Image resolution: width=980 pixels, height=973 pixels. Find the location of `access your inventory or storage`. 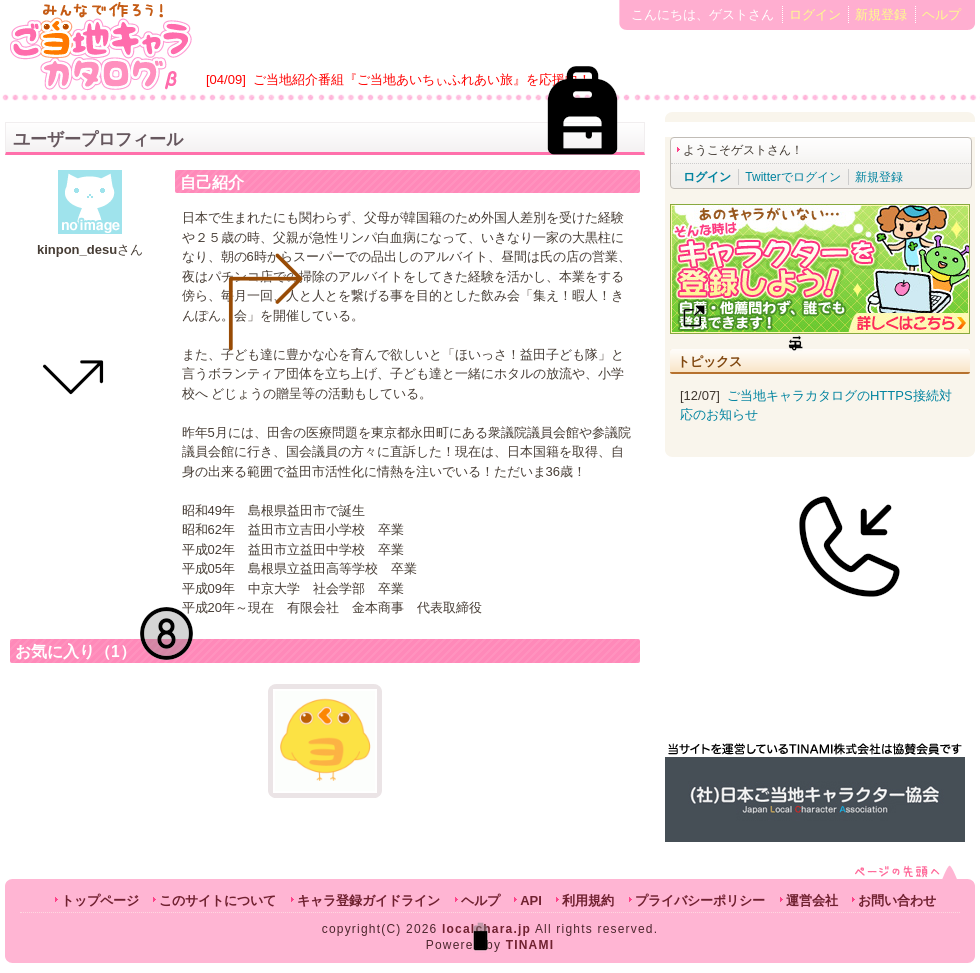

access your inventory or storage is located at coordinates (582, 113).